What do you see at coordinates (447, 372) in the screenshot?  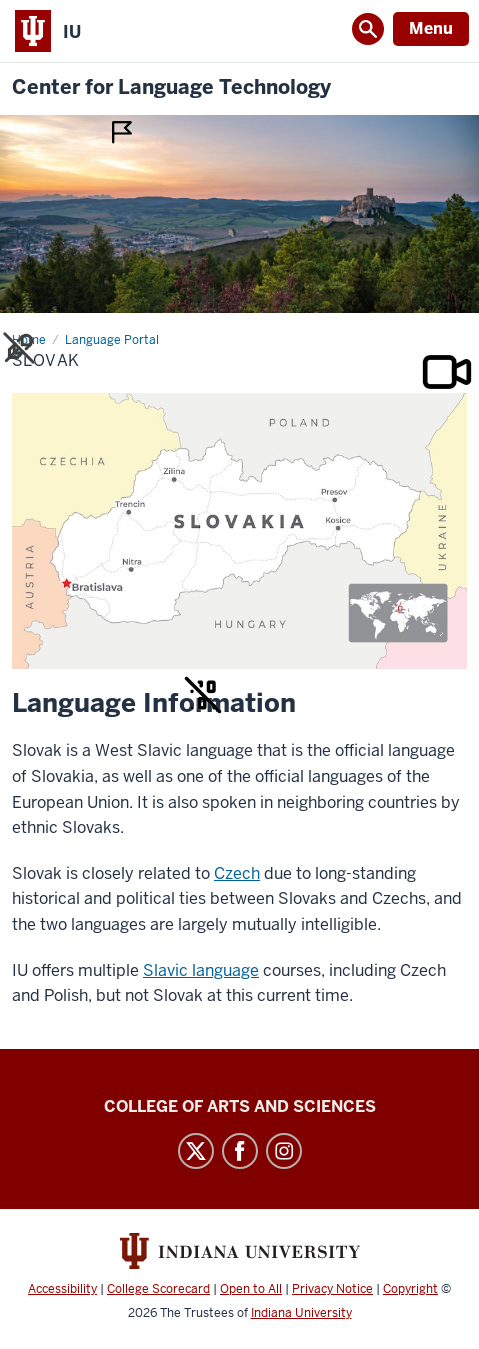 I see `start a video call` at bounding box center [447, 372].